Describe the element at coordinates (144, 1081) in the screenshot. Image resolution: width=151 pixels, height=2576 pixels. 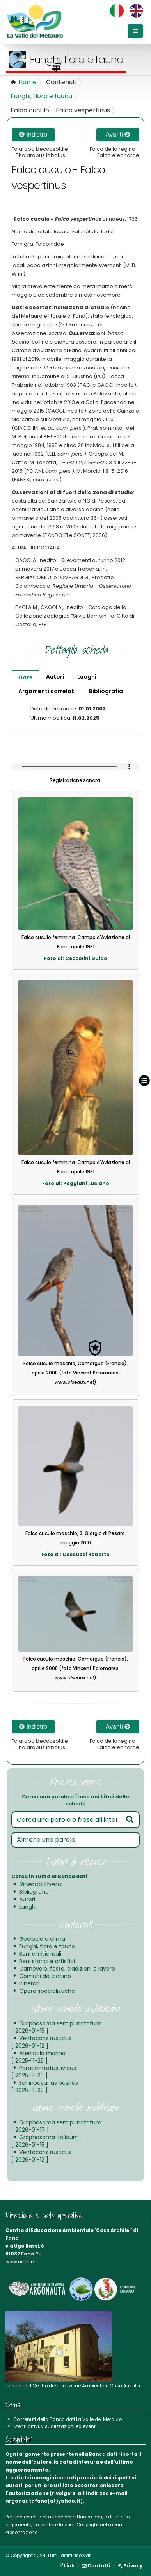
I see `view list or menu options` at that location.